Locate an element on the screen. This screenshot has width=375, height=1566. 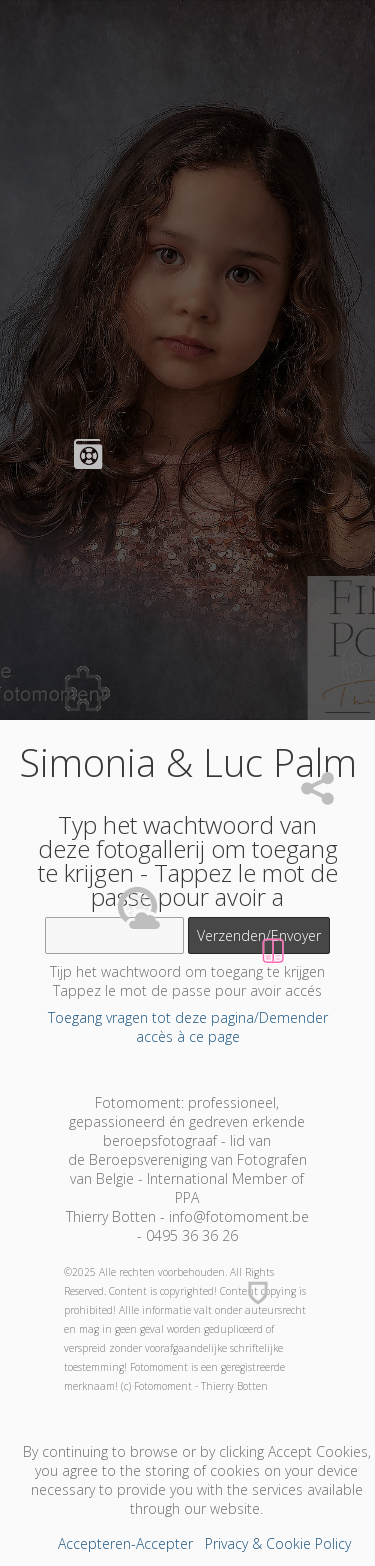
indicates partly cloudy night weather conditions is located at coordinates (137, 906).